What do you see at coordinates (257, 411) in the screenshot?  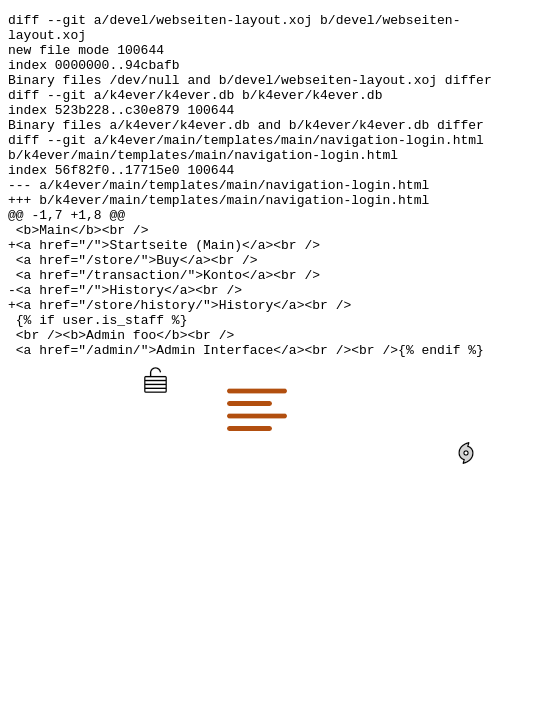 I see `align text to the left` at bounding box center [257, 411].